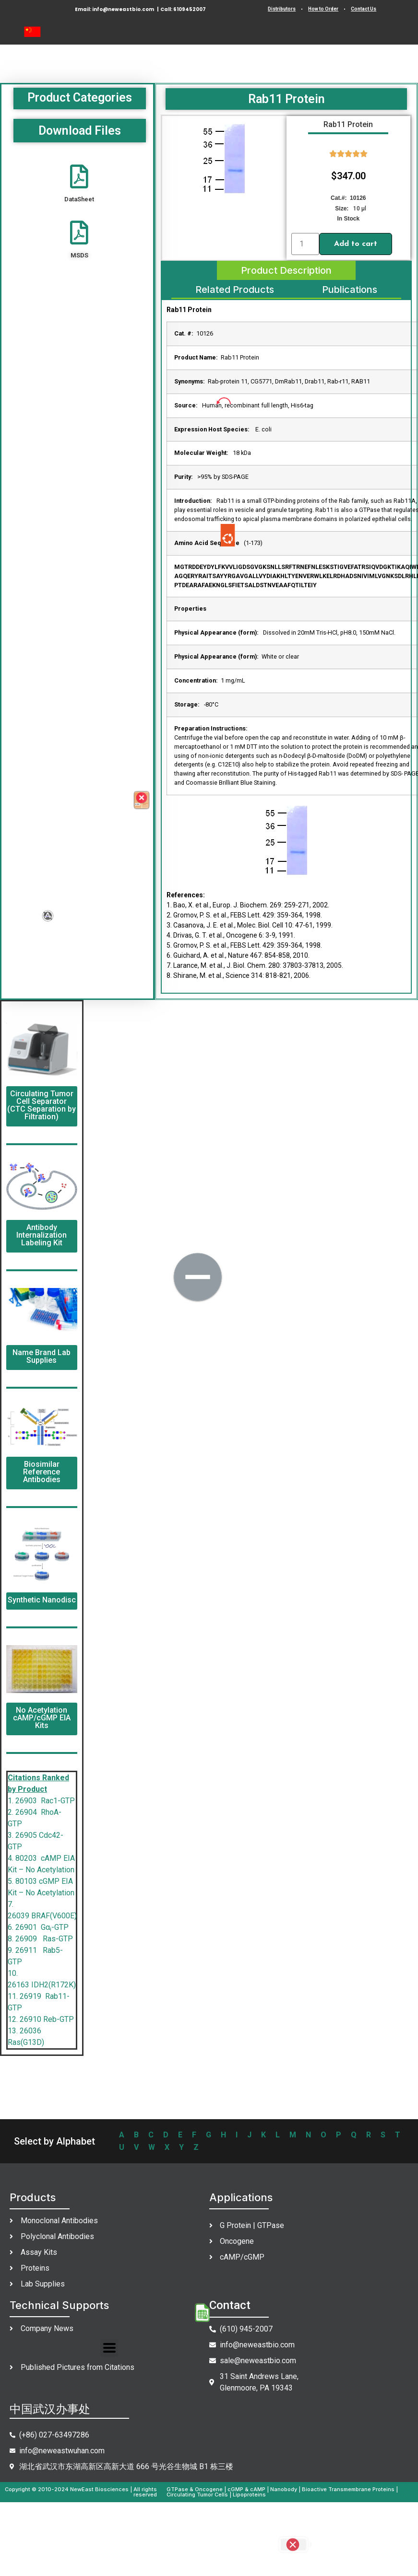 The height and width of the screenshot is (2576, 418). What do you see at coordinates (142, 800) in the screenshot?
I see `indicates a package is queued for removal` at bounding box center [142, 800].